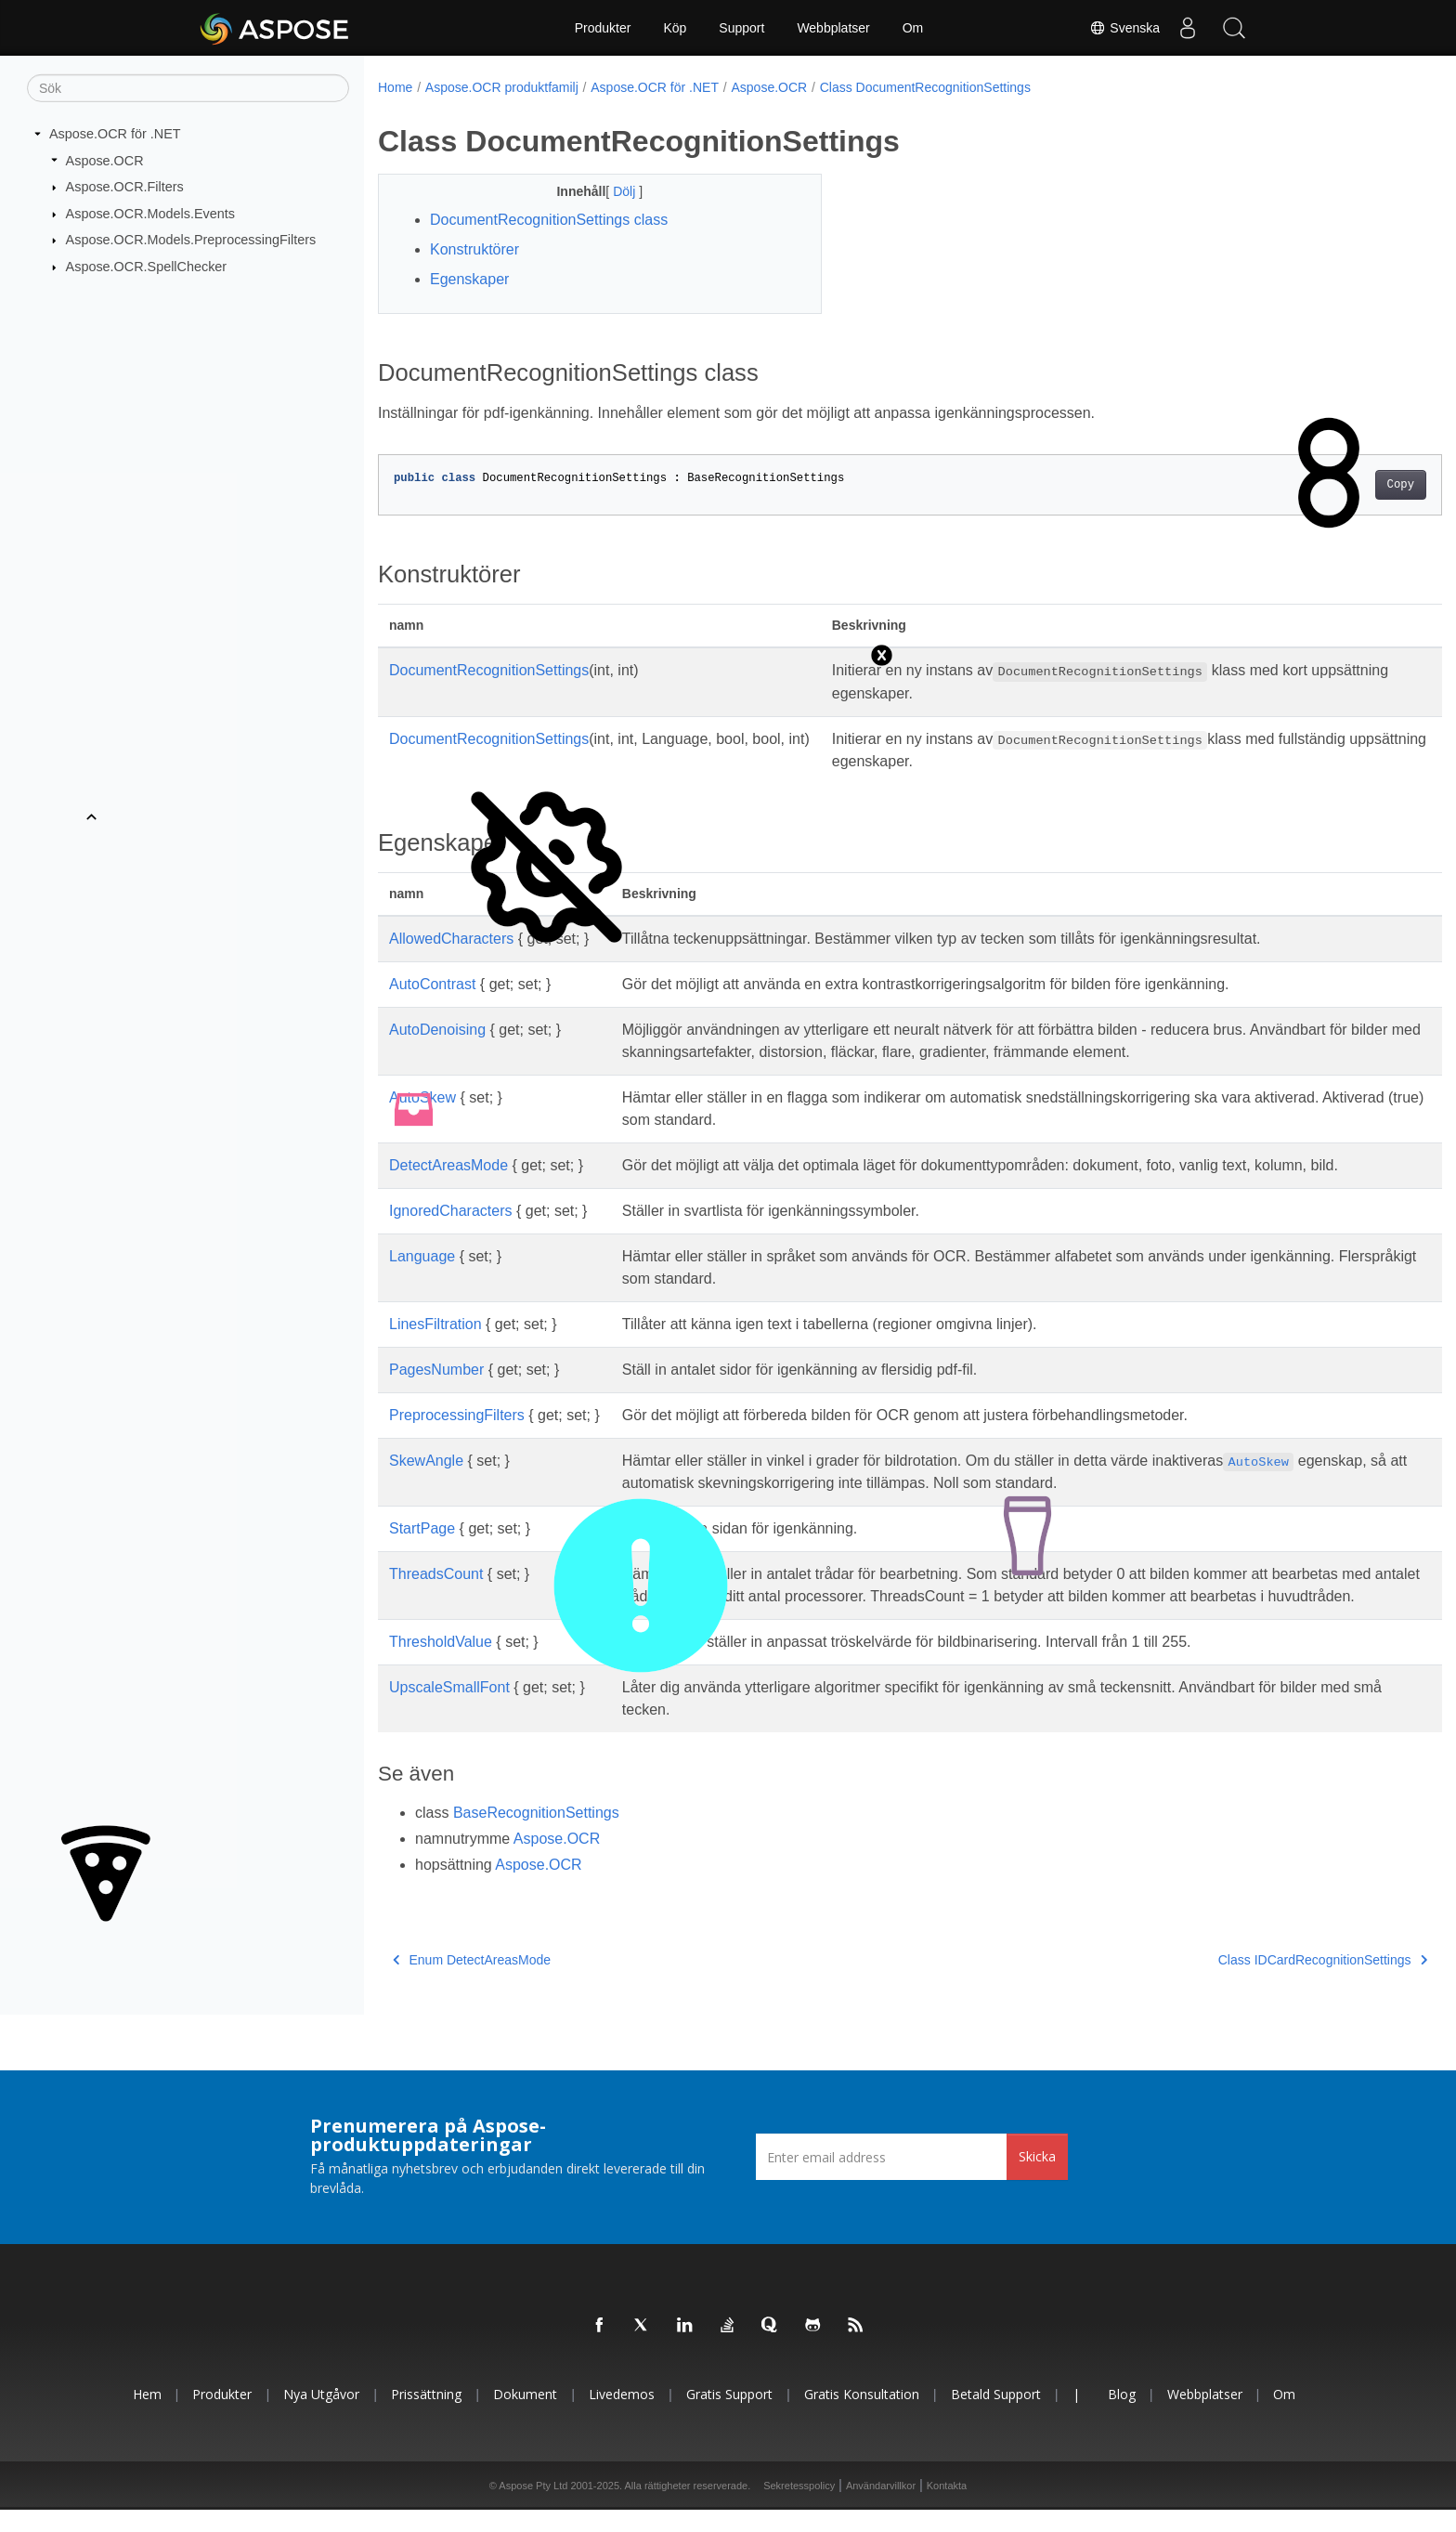 This screenshot has height=2532, width=1456. I want to click on browse food delivery options, so click(106, 1873).